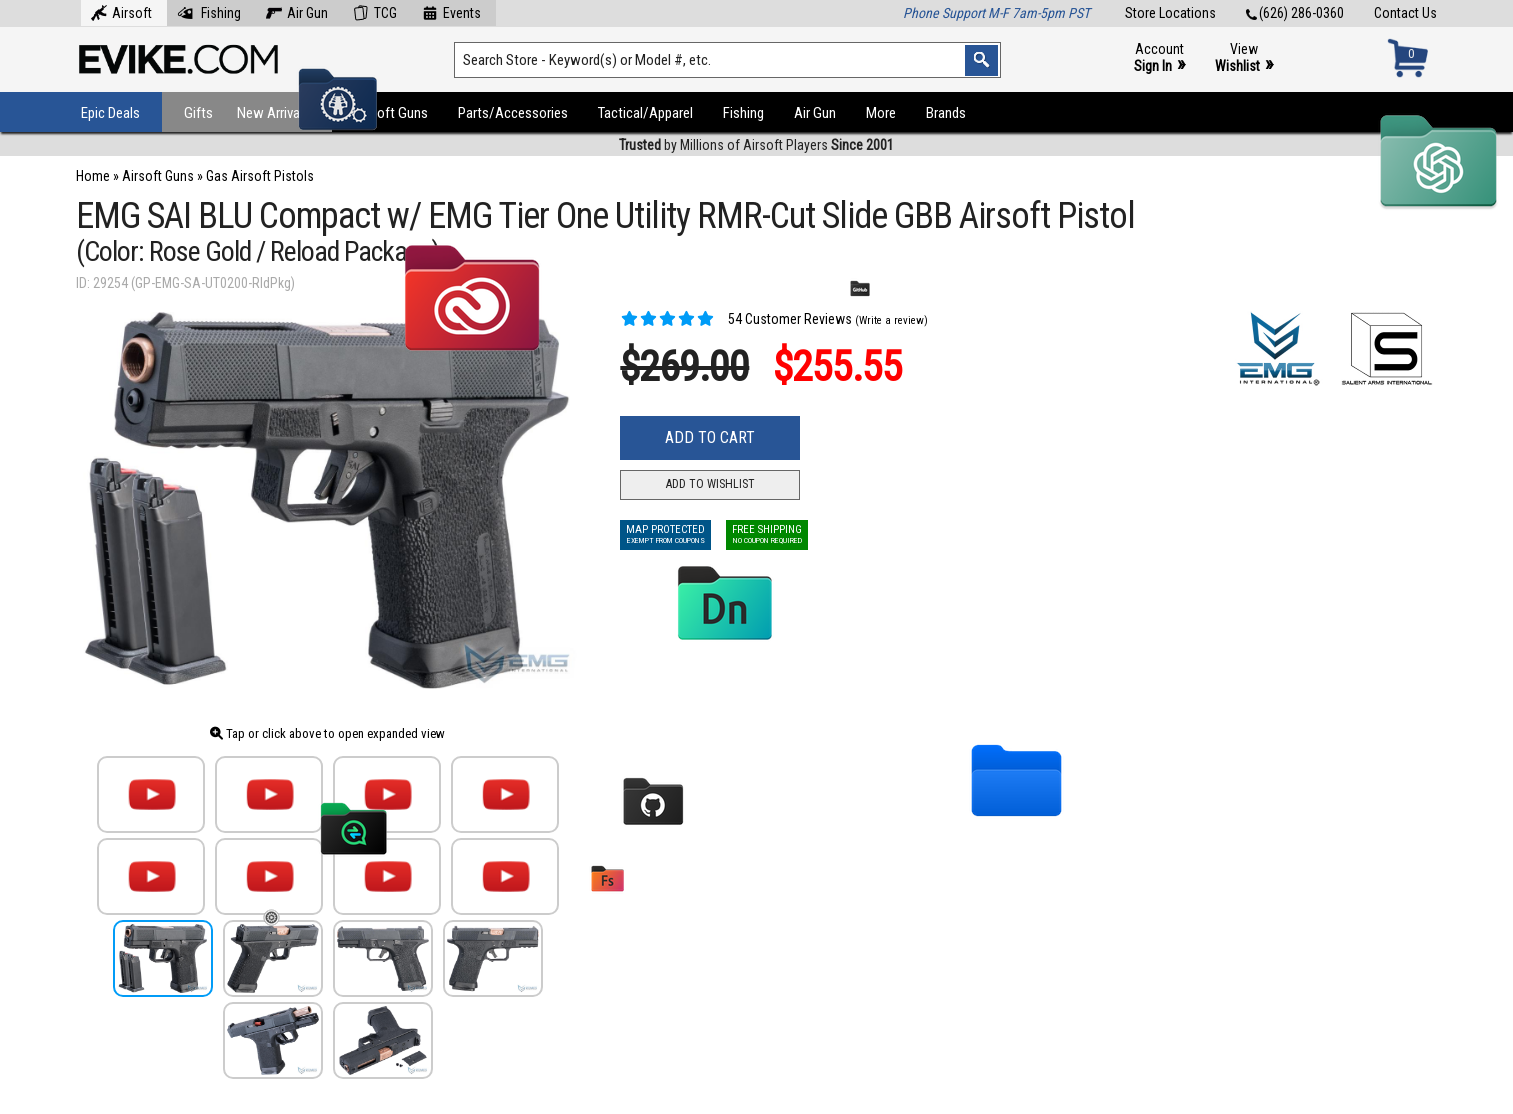 This screenshot has width=1513, height=1114. What do you see at coordinates (860, 289) in the screenshot?
I see `open github repositories folder` at bounding box center [860, 289].